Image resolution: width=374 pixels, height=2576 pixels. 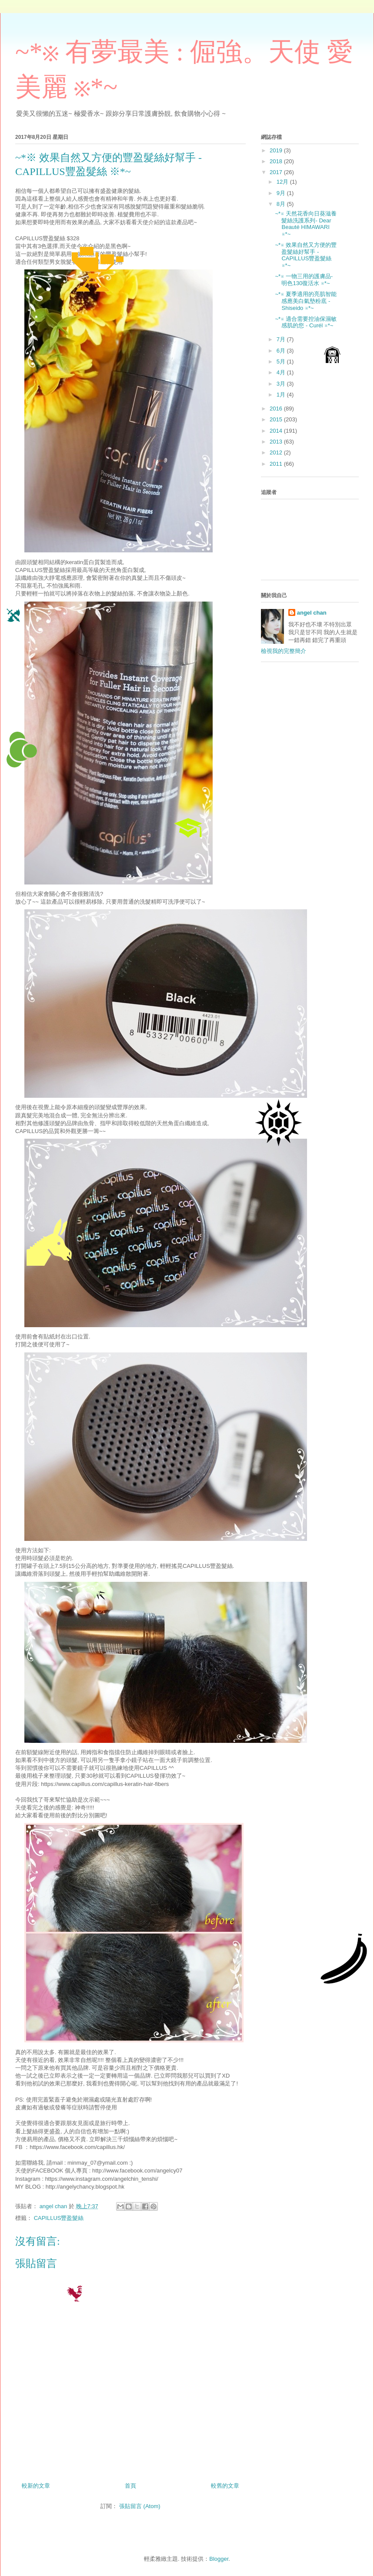 What do you see at coordinates (50, 1242) in the screenshot?
I see `represents a donkey character or unit in a game` at bounding box center [50, 1242].